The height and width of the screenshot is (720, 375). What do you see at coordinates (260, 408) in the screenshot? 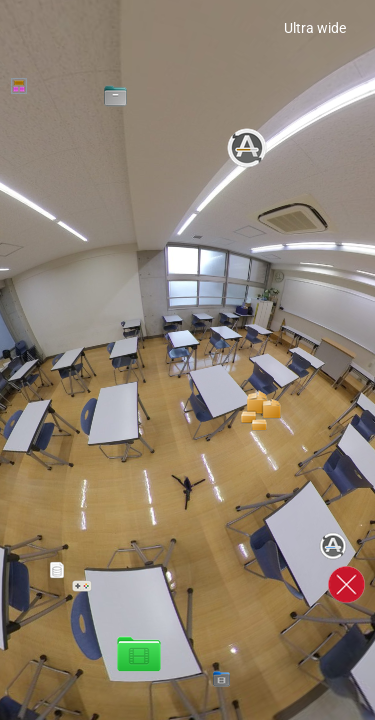
I see `install new software or applications` at bounding box center [260, 408].